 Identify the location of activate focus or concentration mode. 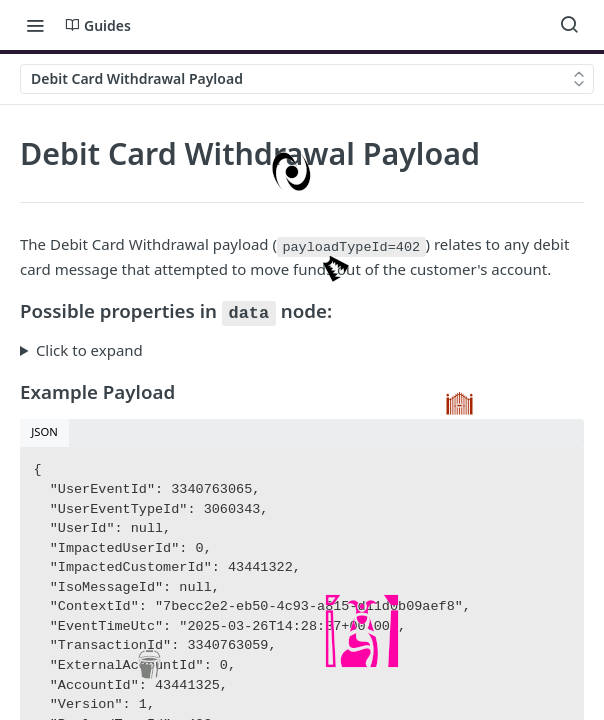
(291, 172).